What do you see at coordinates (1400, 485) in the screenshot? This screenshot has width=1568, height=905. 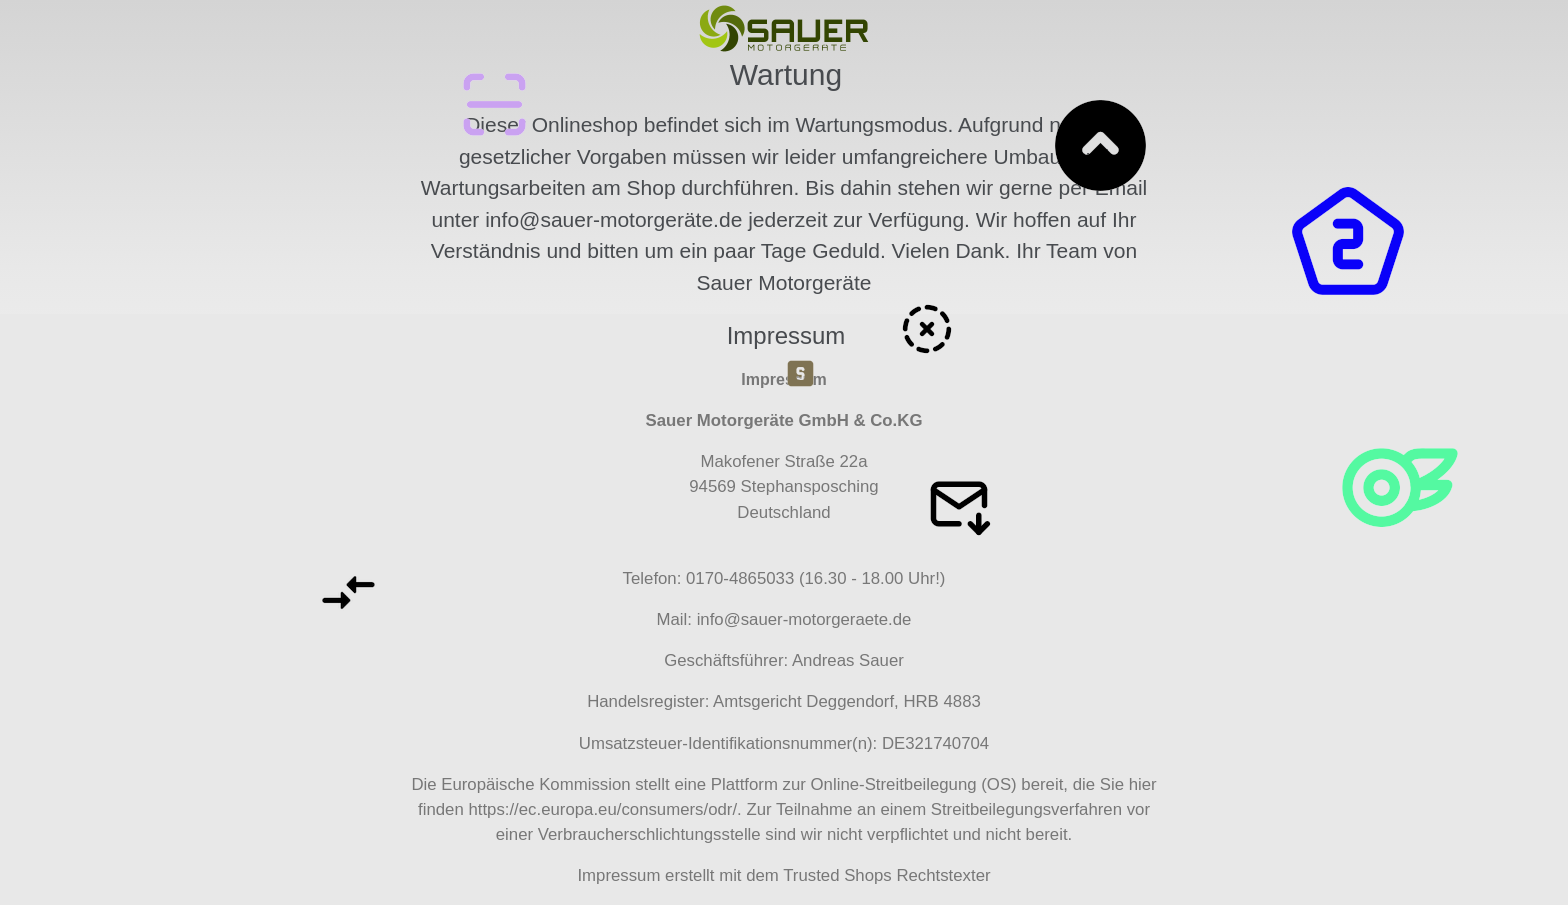 I see `link to OnlyFans profile` at bounding box center [1400, 485].